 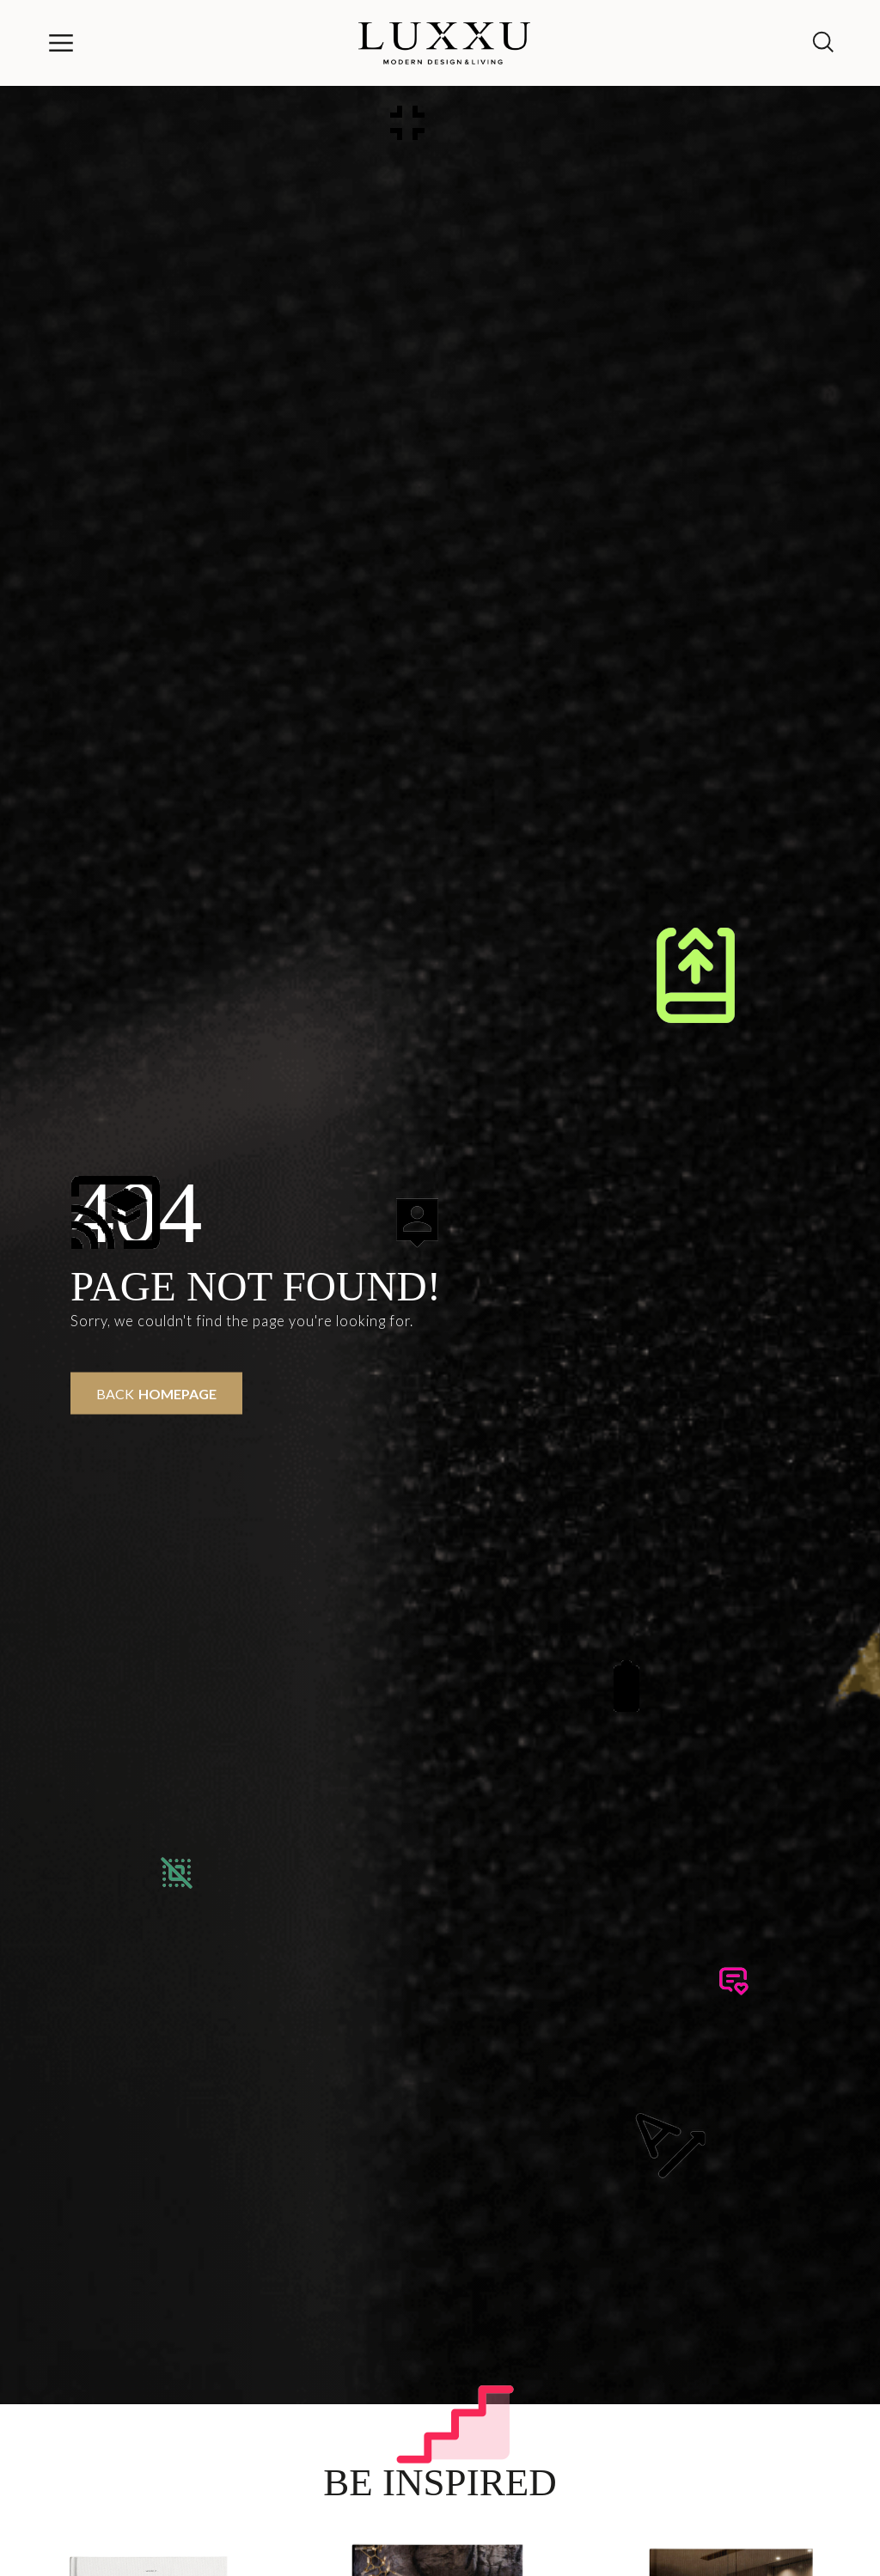 What do you see at coordinates (695, 975) in the screenshot?
I see `upload or export a book` at bounding box center [695, 975].